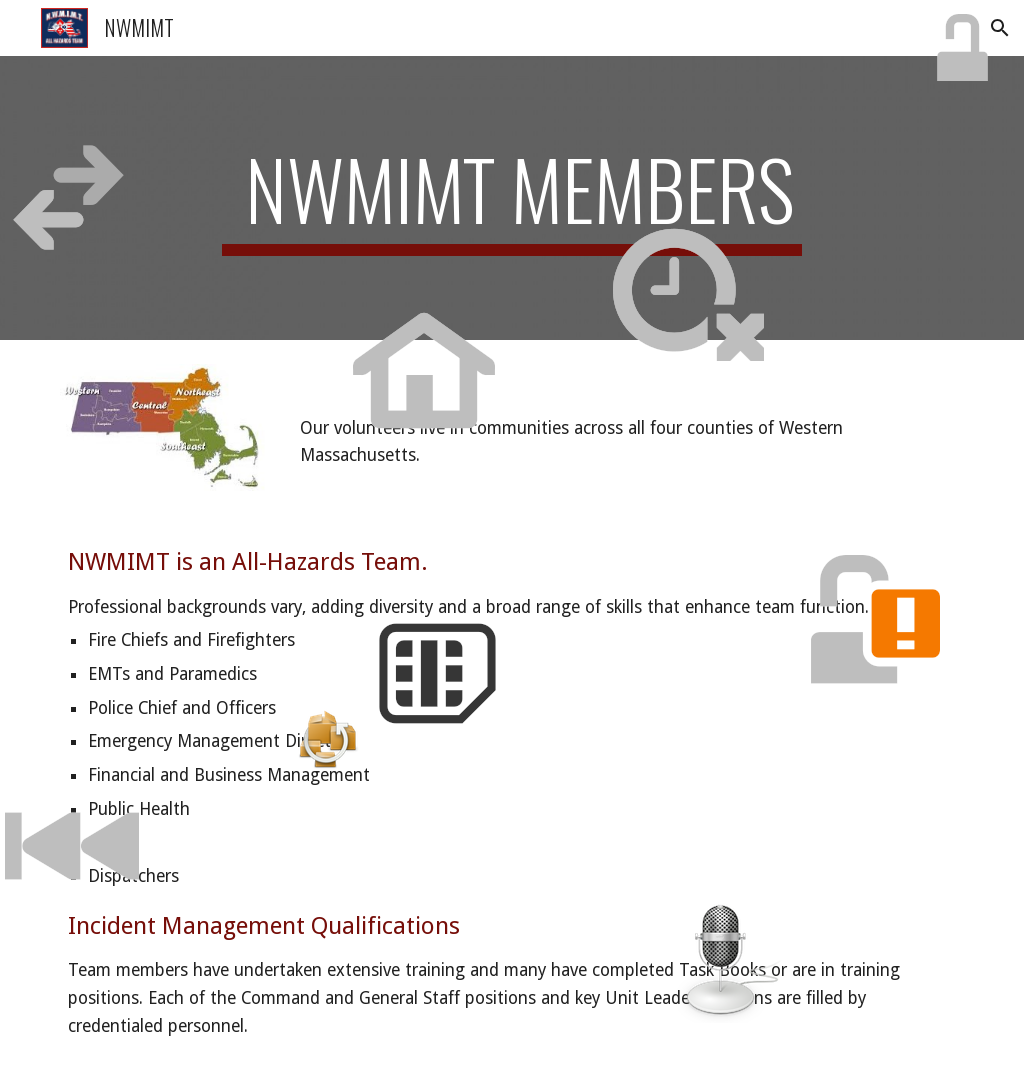  I want to click on indicates unlocked or editable state, so click(962, 47).